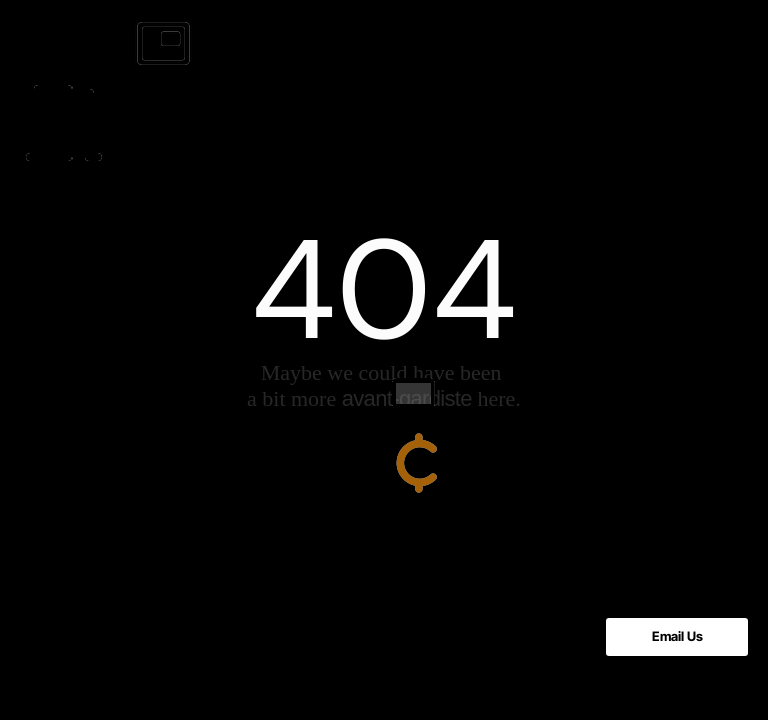  I want to click on enable picture-in-picture mode, so click(163, 43).